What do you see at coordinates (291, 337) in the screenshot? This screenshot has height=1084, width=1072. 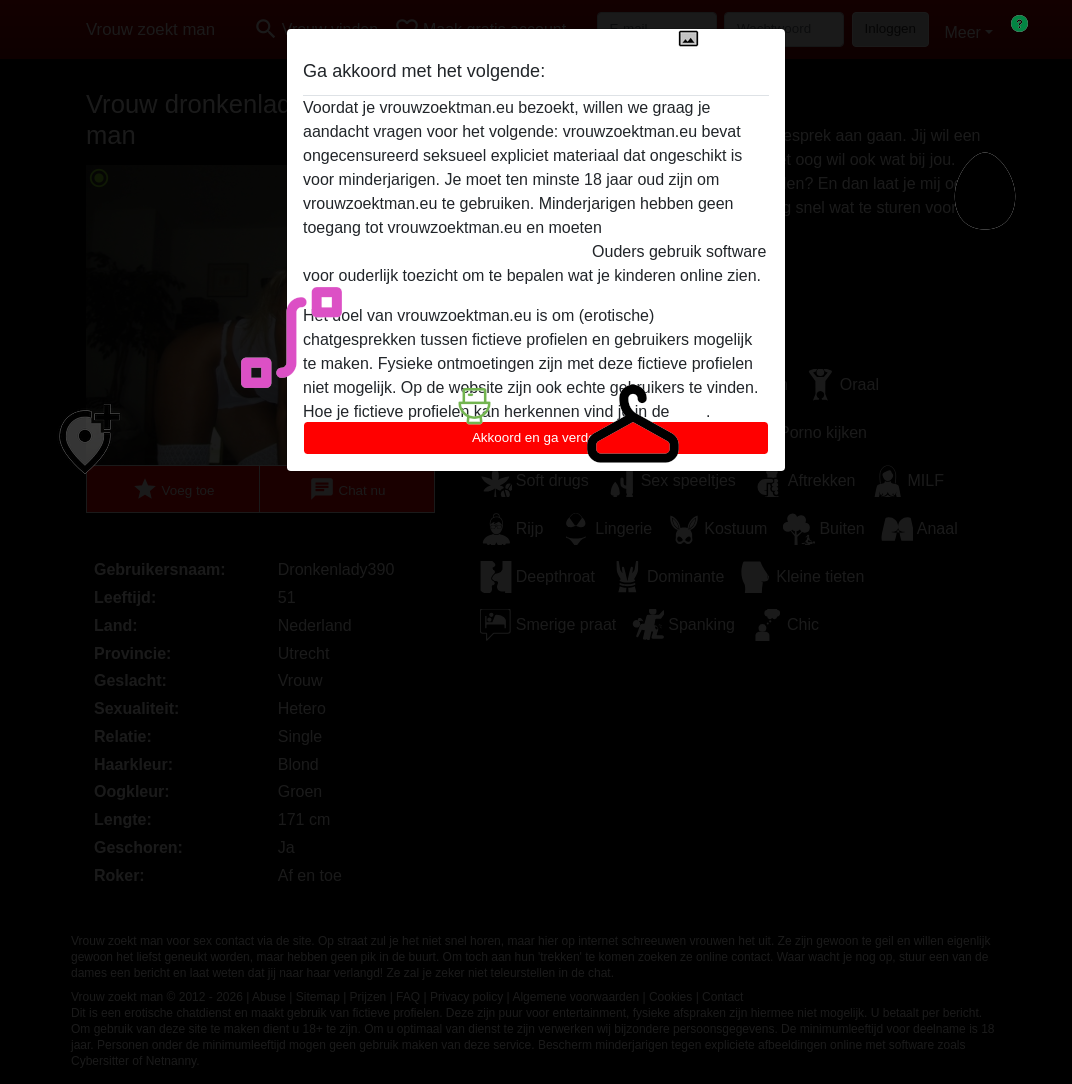 I see `view route between two points` at bounding box center [291, 337].